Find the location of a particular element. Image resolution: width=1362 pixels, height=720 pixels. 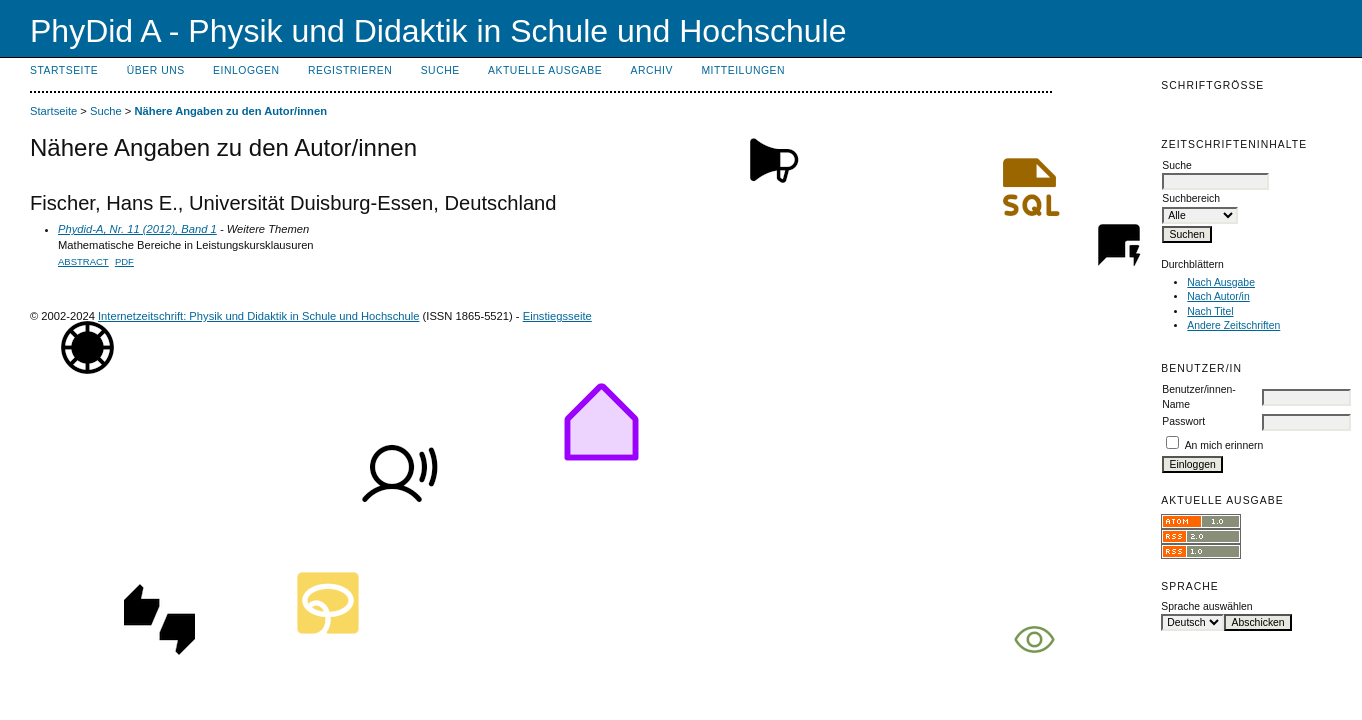

make an announcement or broadcast is located at coordinates (771, 161).